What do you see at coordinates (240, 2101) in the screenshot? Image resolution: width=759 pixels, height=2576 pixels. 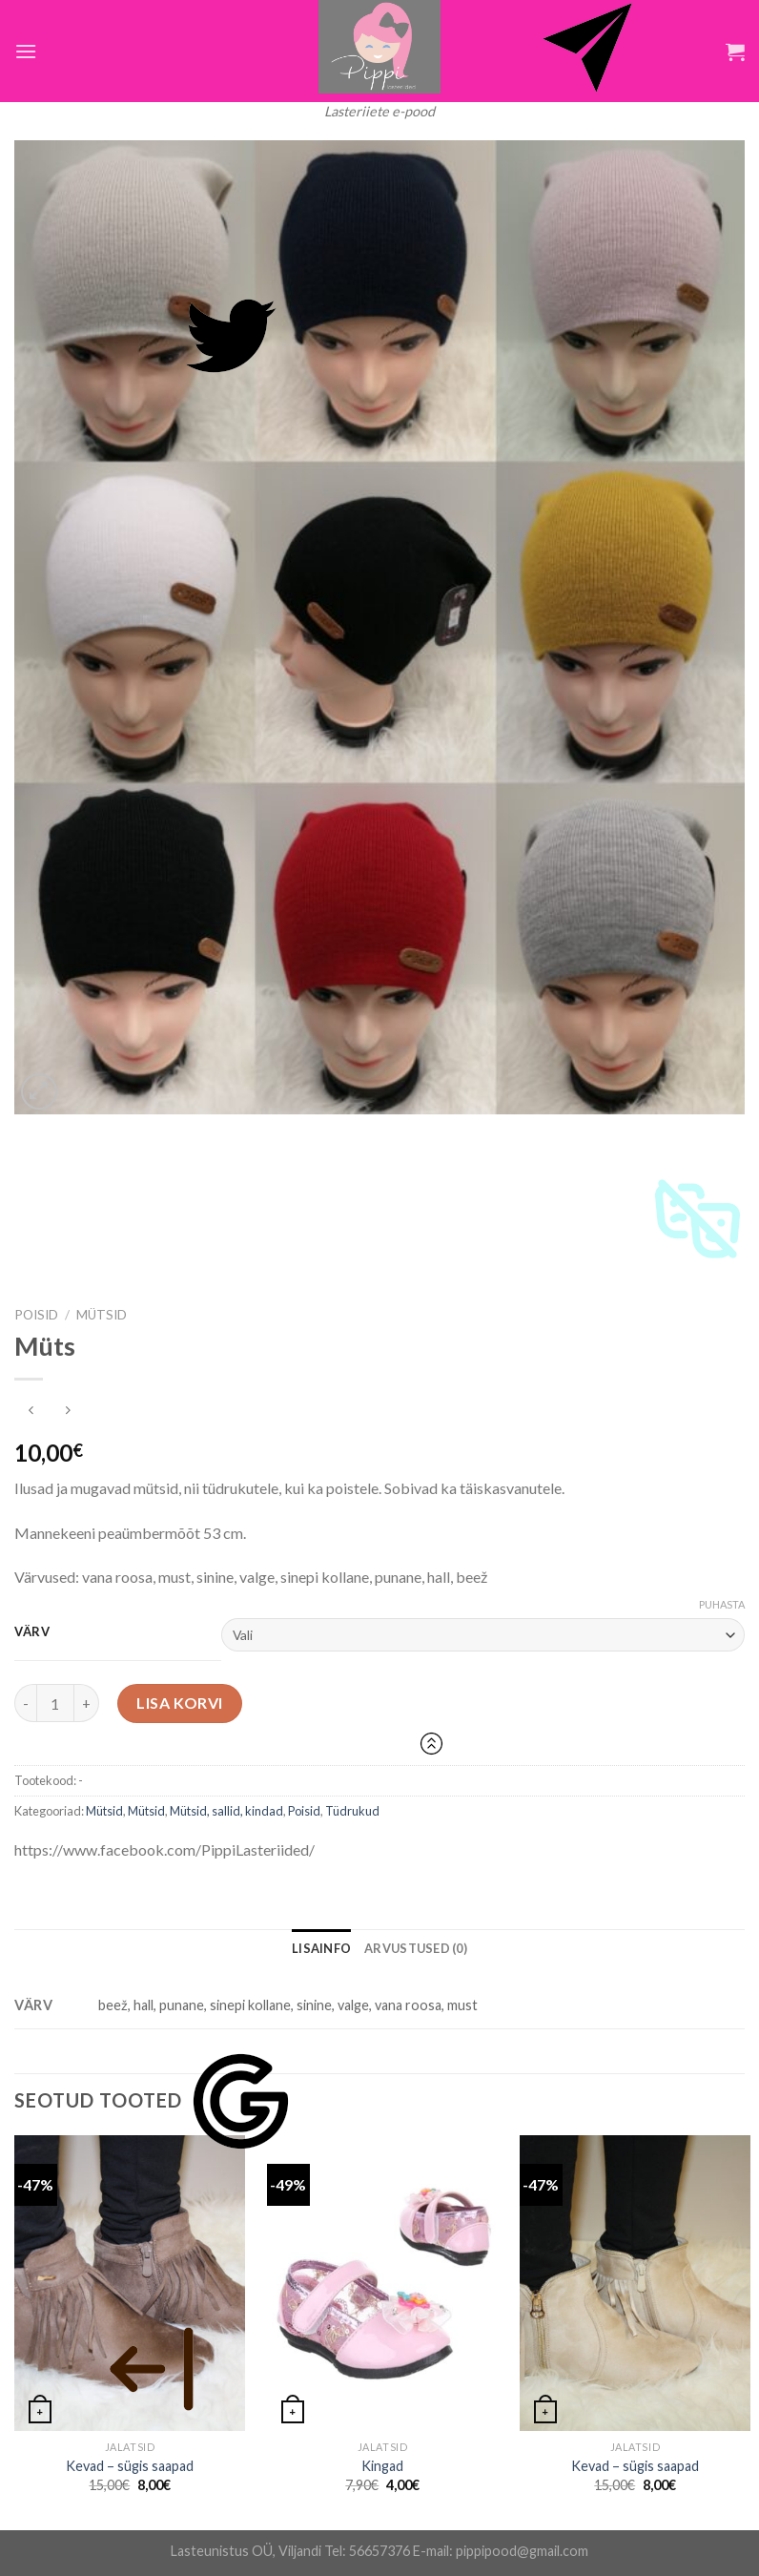 I see `sign in with Google` at bounding box center [240, 2101].